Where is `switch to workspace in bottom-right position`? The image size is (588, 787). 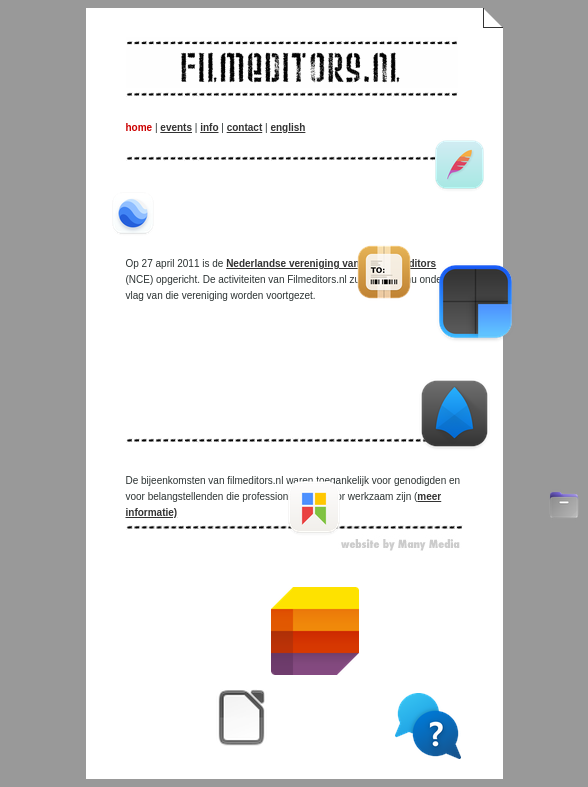 switch to workspace in bottom-right position is located at coordinates (475, 301).